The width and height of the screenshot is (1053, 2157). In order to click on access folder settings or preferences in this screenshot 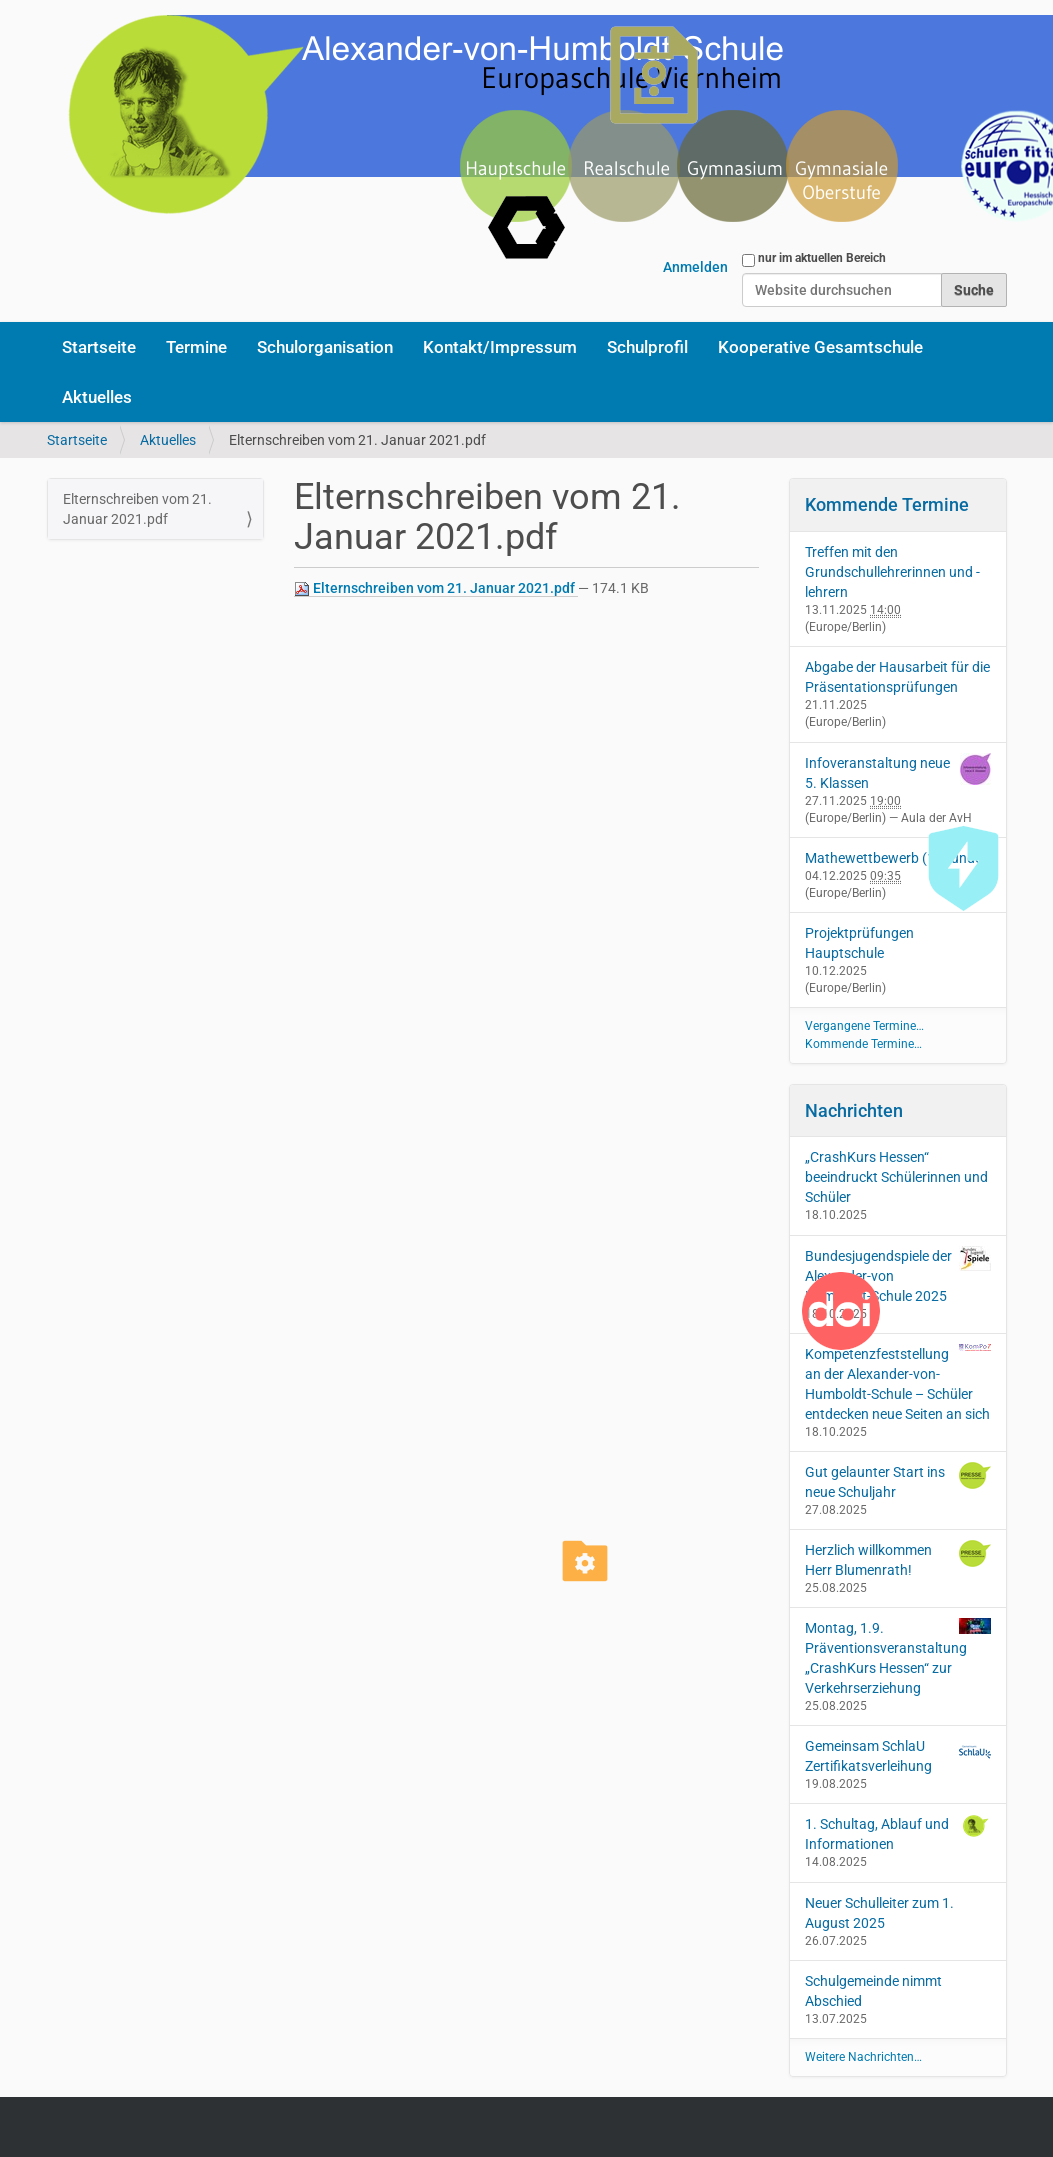, I will do `click(585, 1561)`.